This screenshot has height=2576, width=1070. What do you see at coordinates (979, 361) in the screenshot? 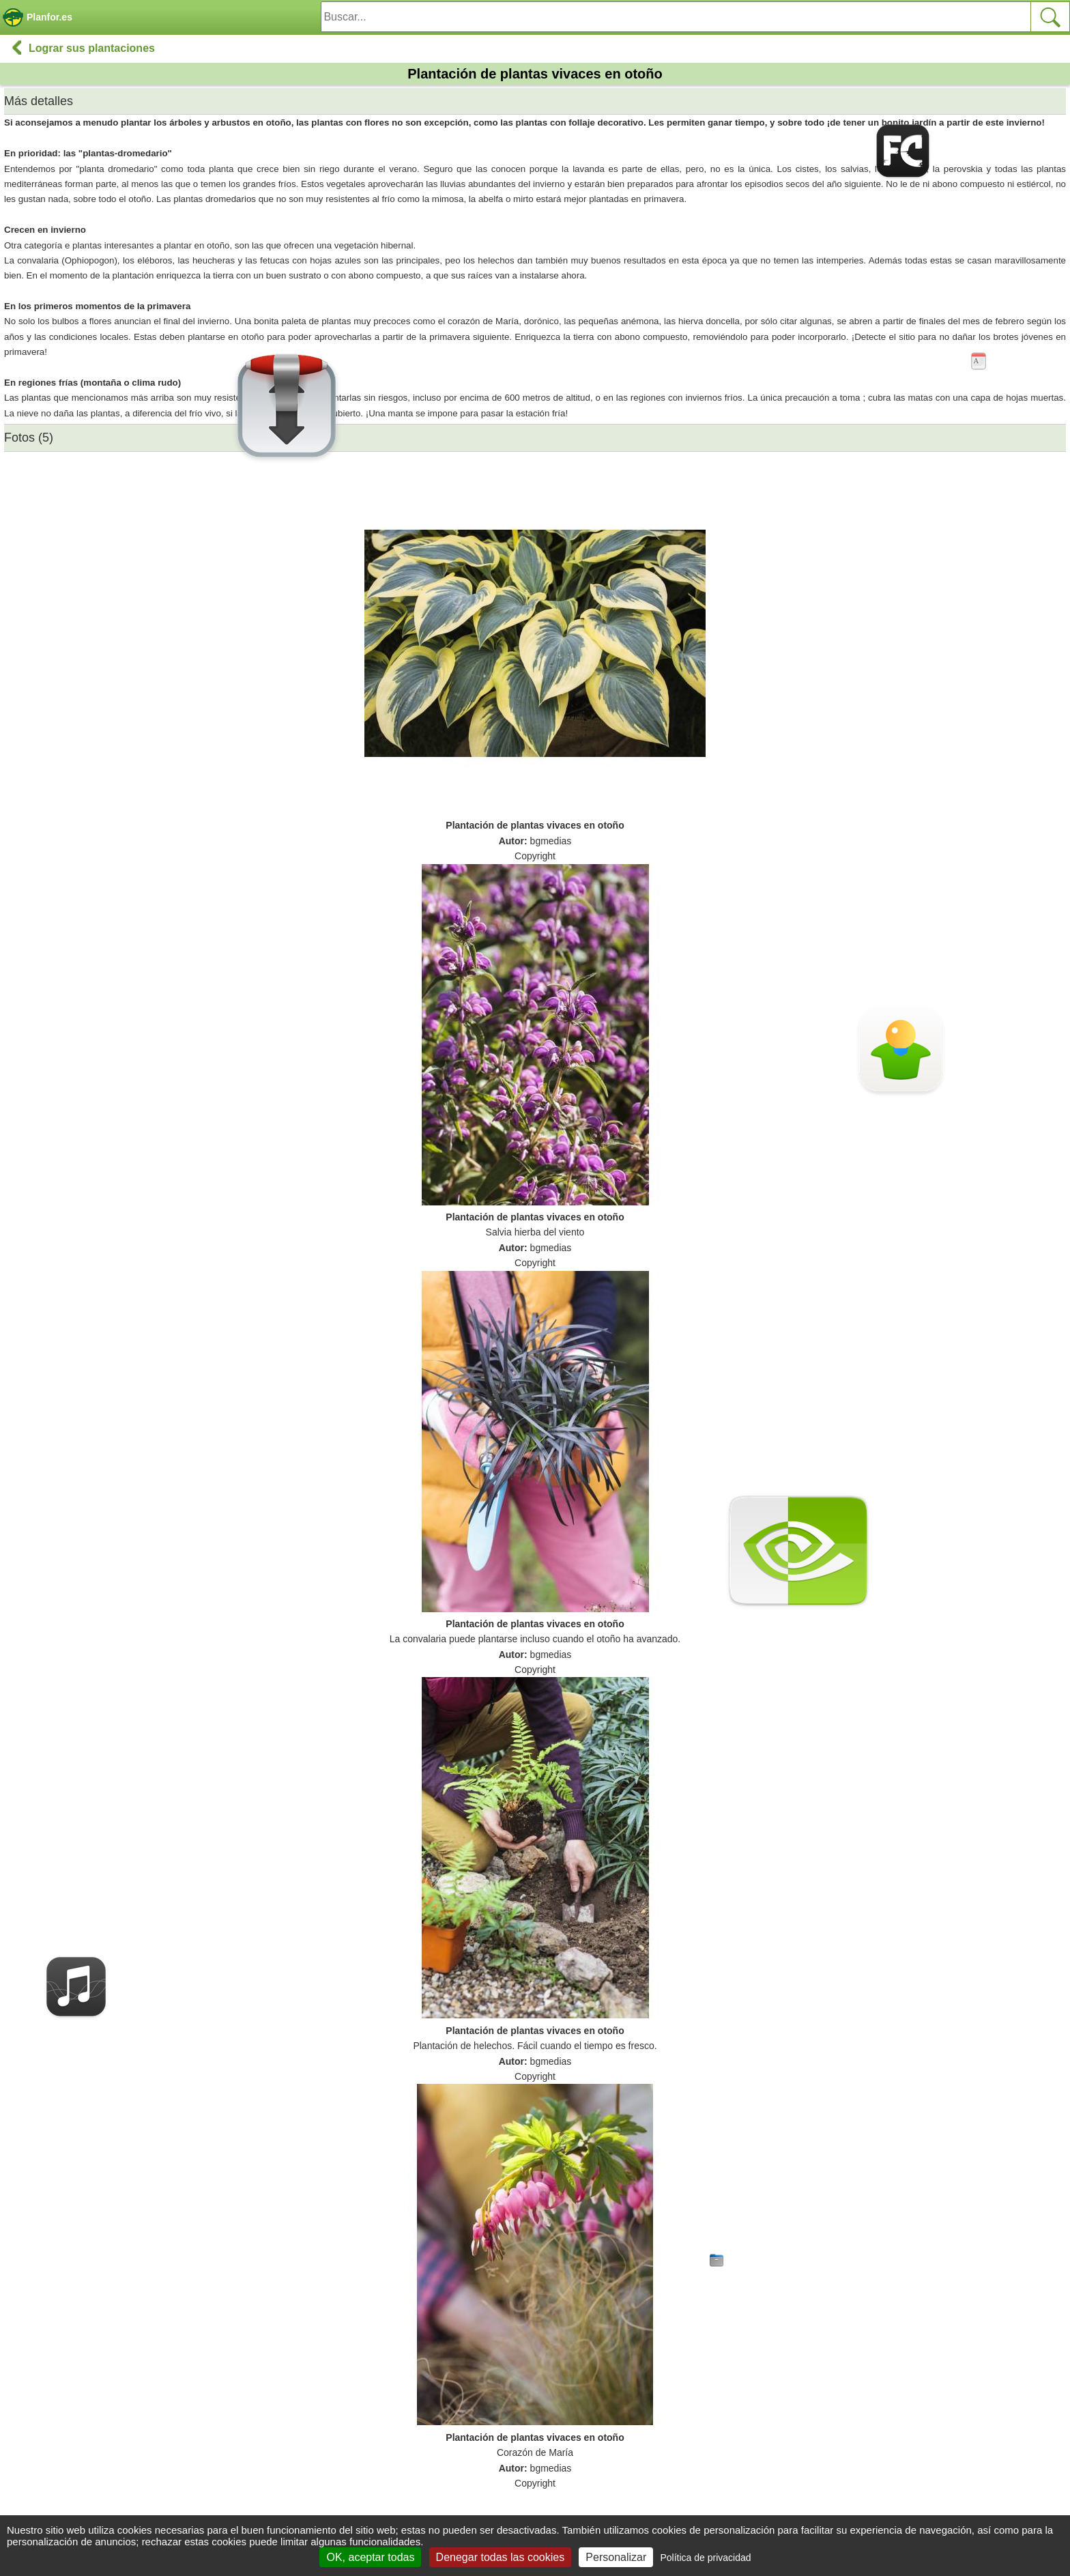
I see `open ebook reader application` at bounding box center [979, 361].